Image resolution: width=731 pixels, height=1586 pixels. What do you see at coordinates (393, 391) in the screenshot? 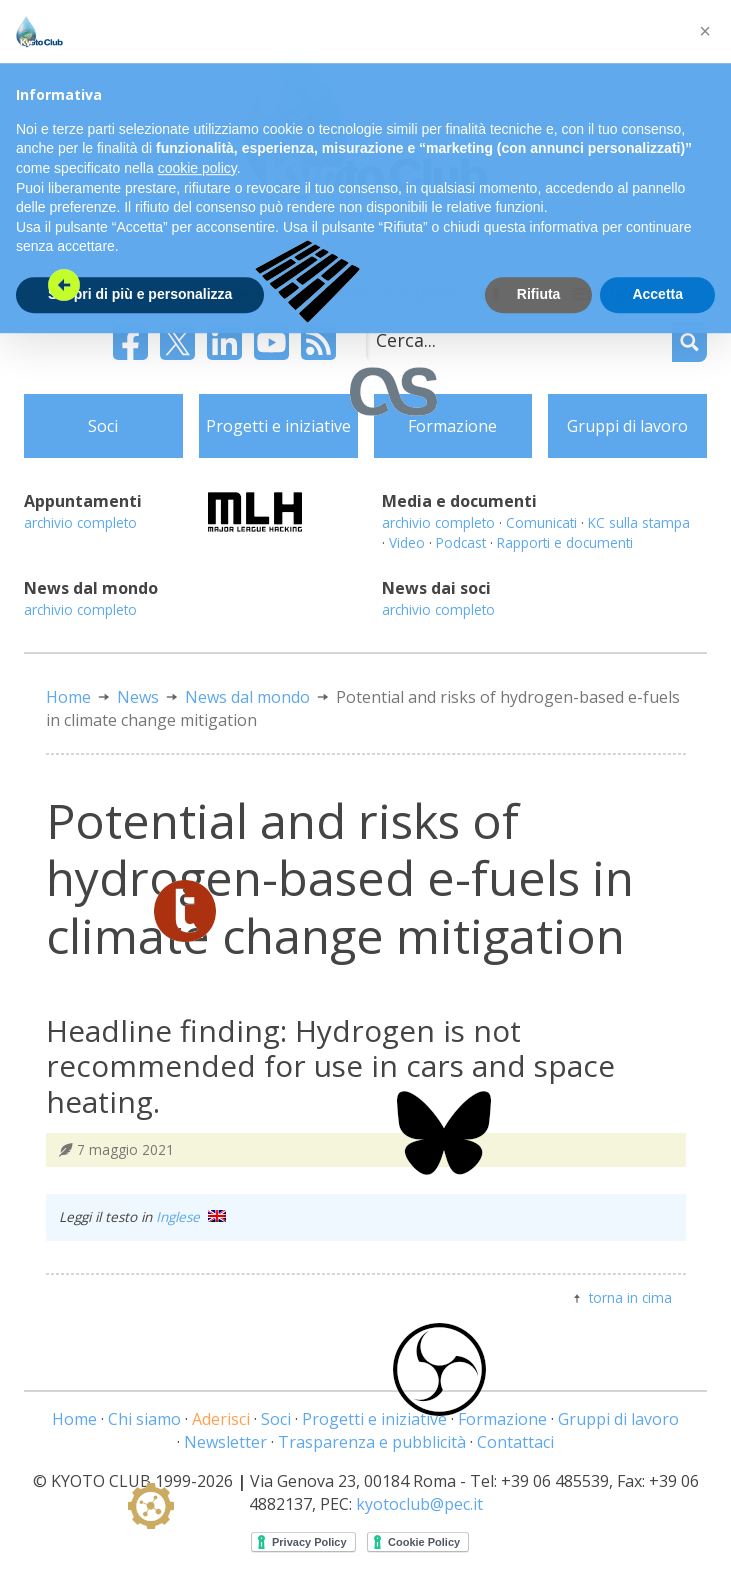
I see `open Last.fm app` at bounding box center [393, 391].